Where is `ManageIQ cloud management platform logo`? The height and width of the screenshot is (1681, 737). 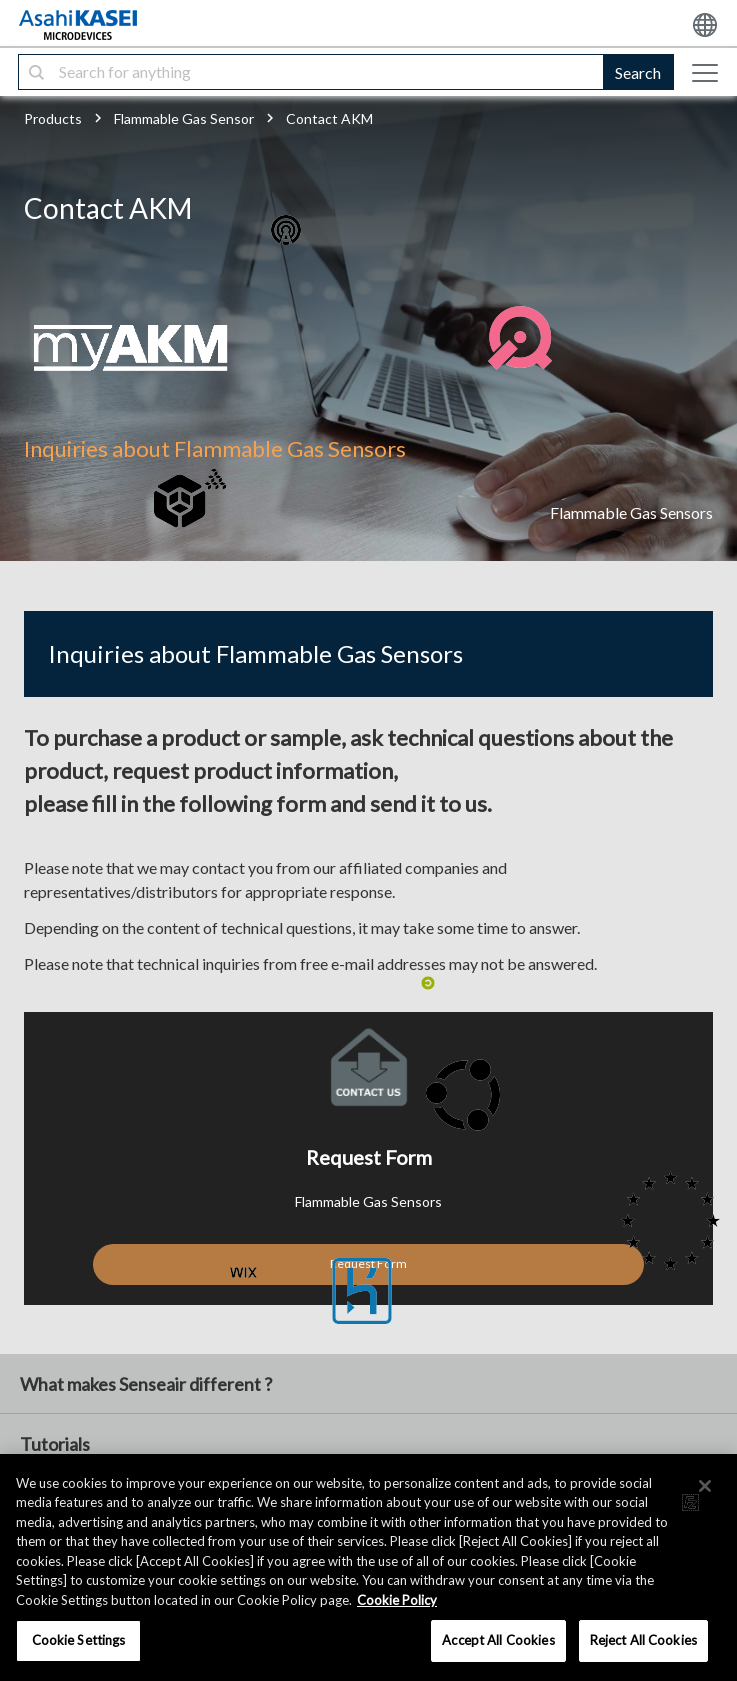 ManageIQ cloud management platform logo is located at coordinates (520, 338).